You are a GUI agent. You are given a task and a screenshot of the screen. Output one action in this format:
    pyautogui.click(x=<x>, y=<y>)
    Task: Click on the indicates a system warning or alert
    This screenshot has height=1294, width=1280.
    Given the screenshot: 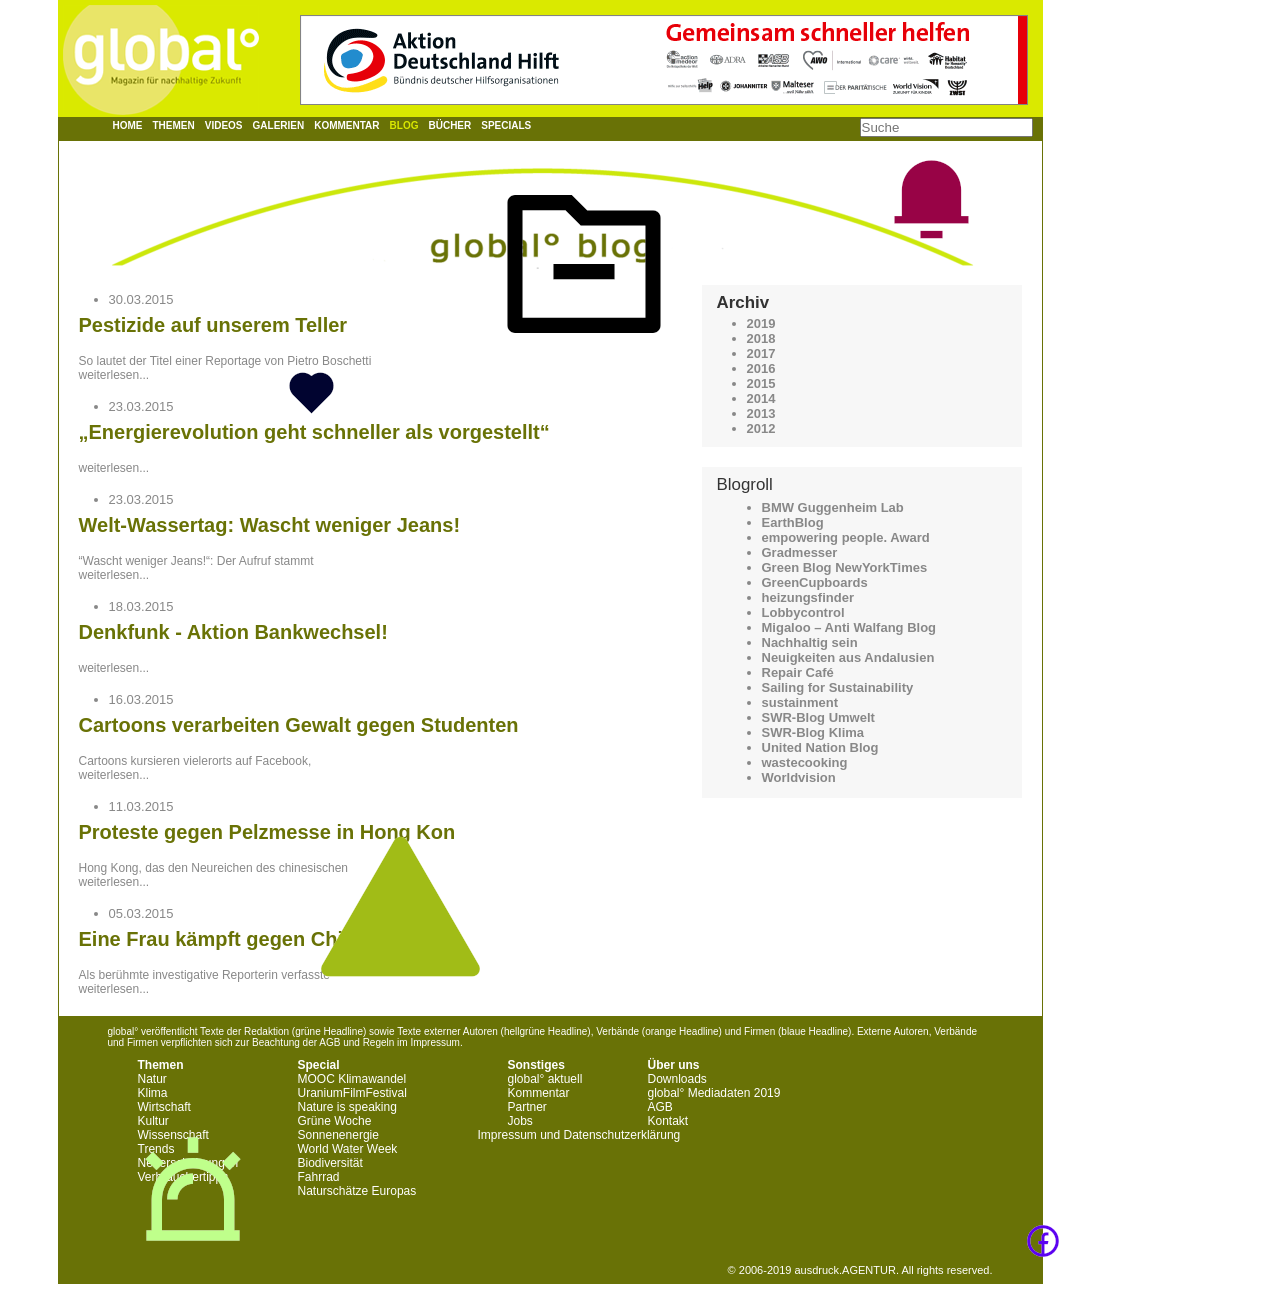 What is the action you would take?
    pyautogui.click(x=193, y=1189)
    